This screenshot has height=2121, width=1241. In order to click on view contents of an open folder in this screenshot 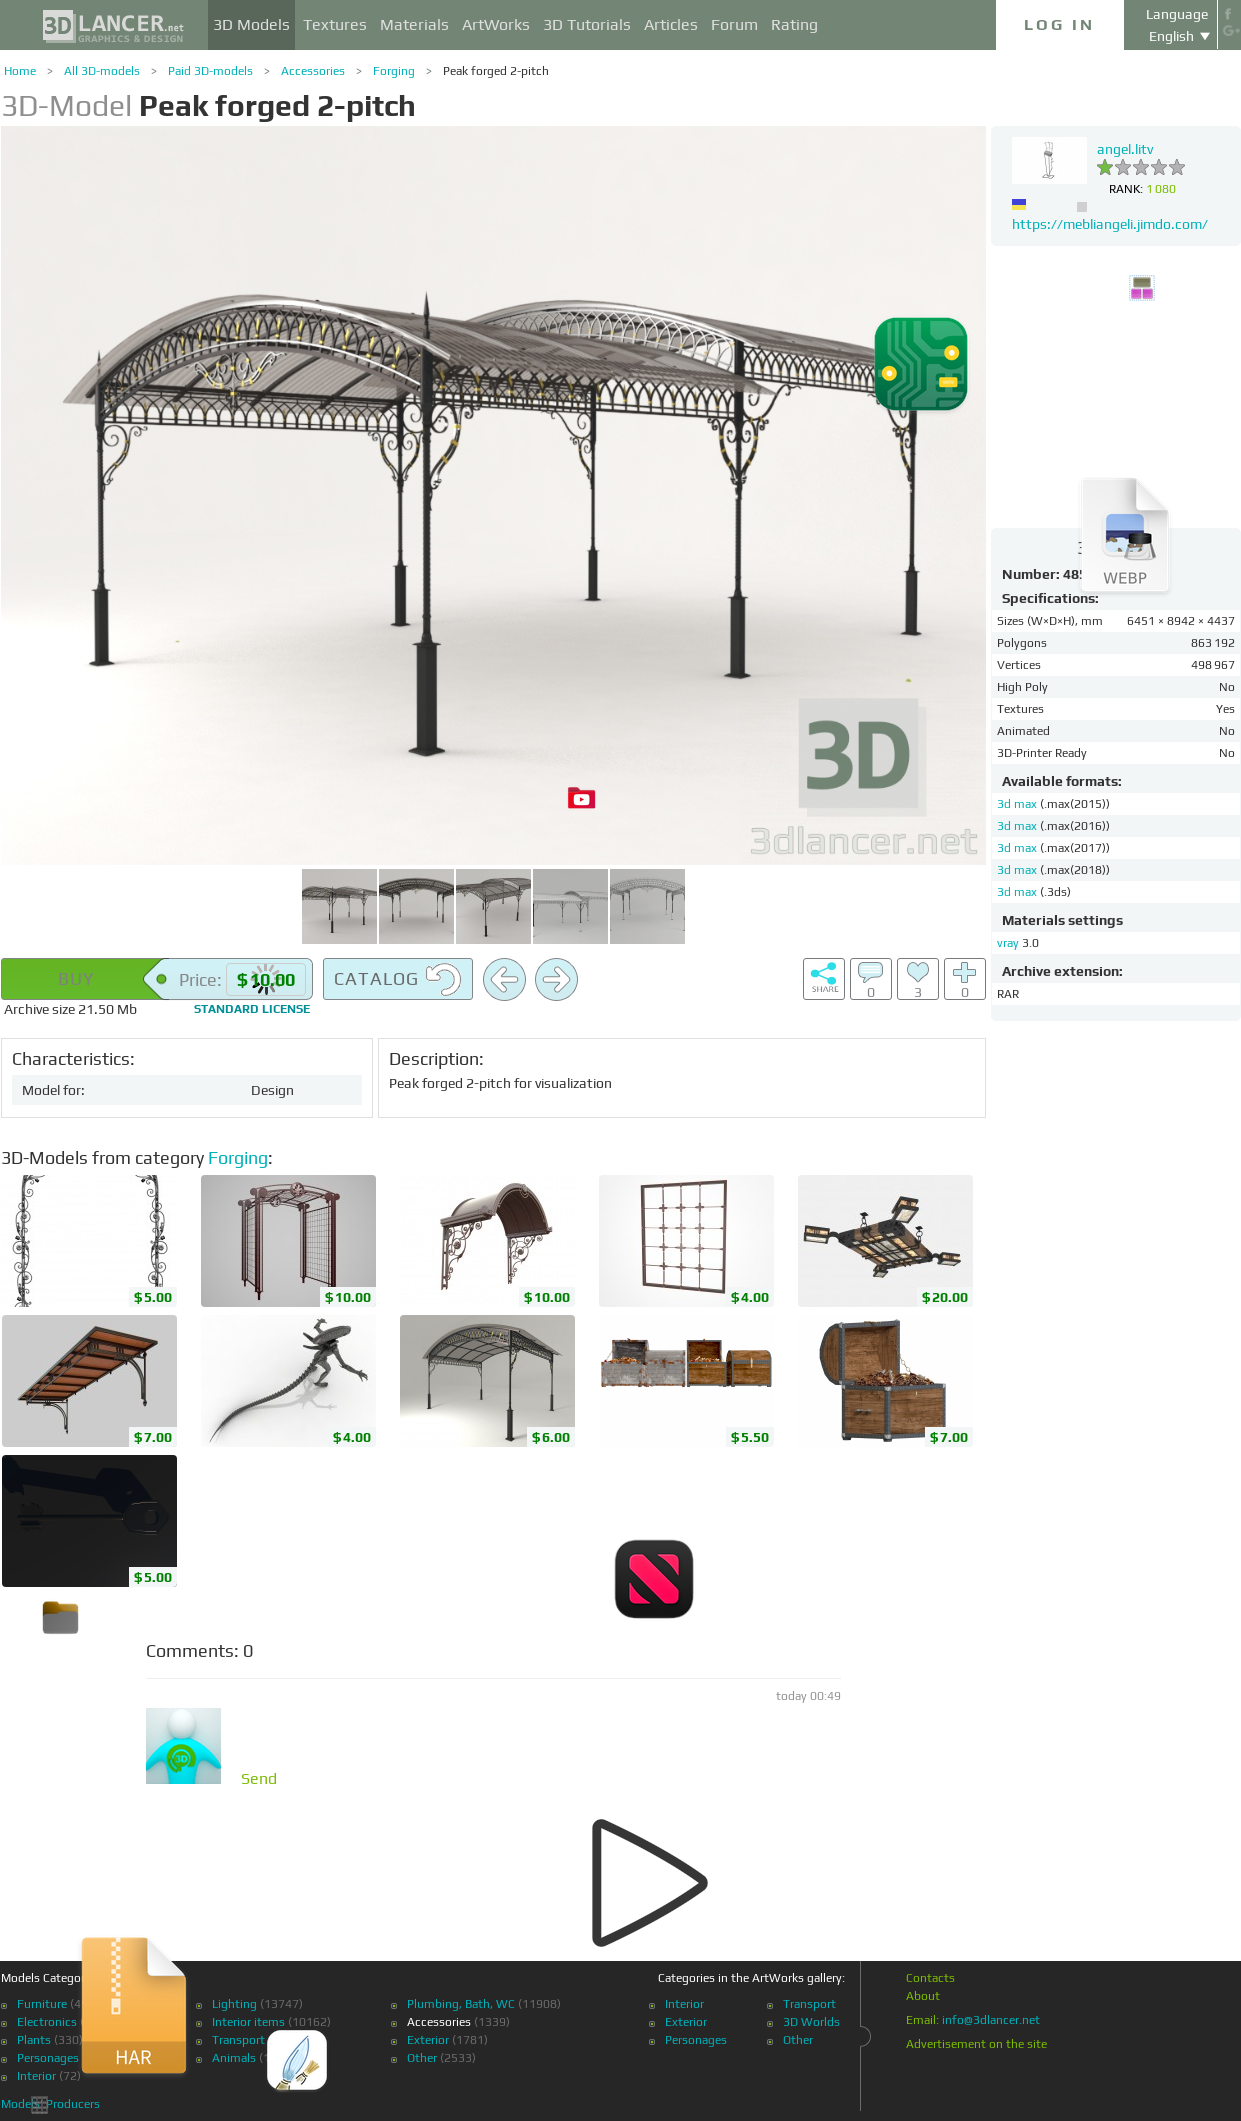, I will do `click(60, 1617)`.